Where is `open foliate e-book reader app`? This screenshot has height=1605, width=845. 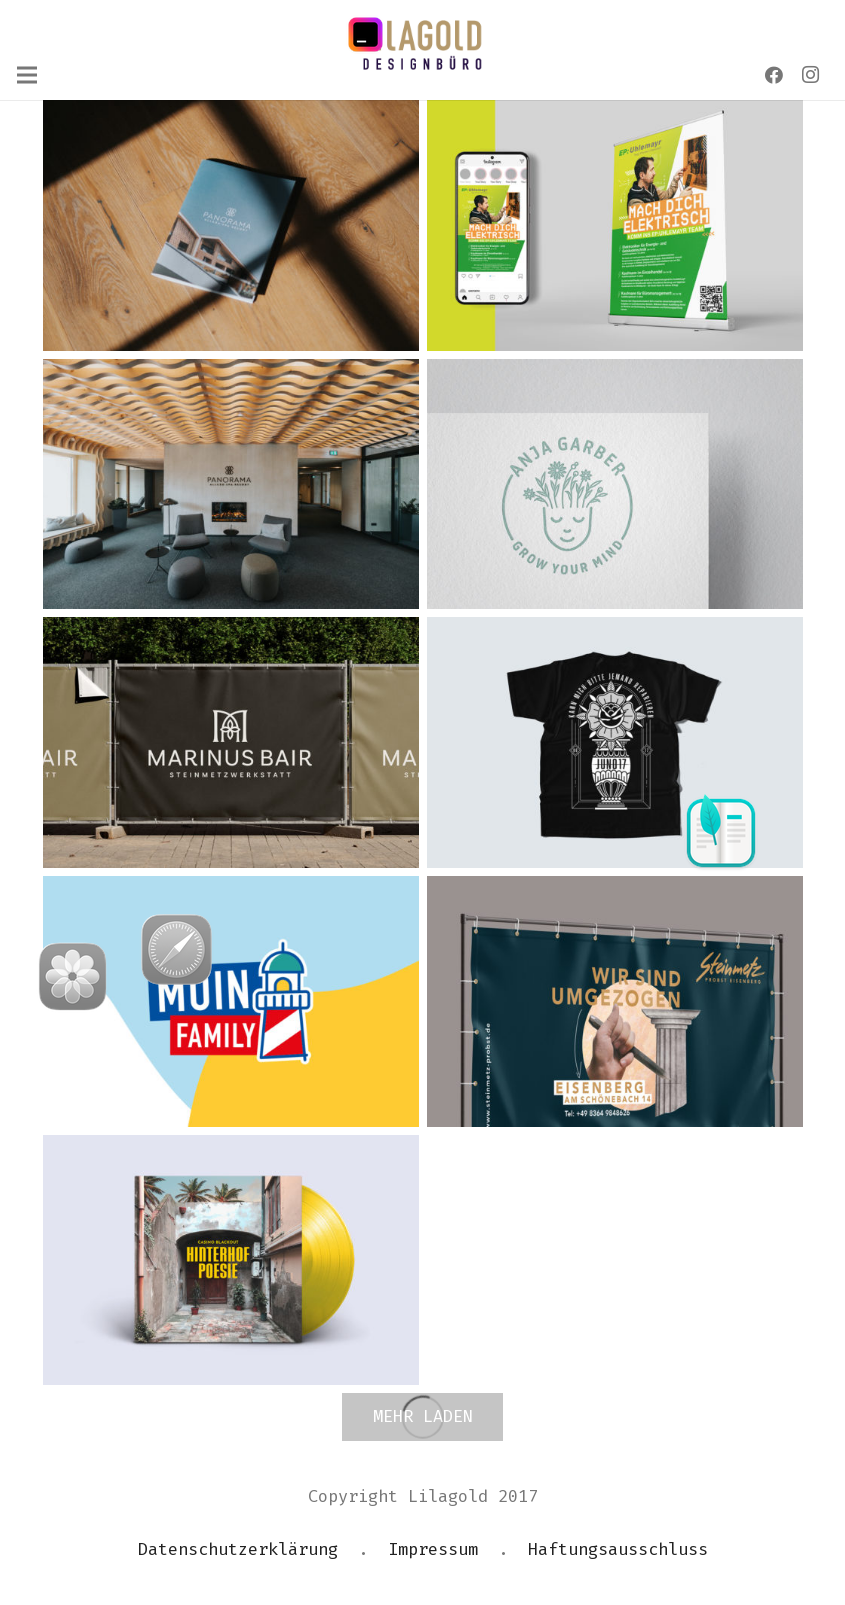 open foliate e-book reader app is located at coordinates (721, 833).